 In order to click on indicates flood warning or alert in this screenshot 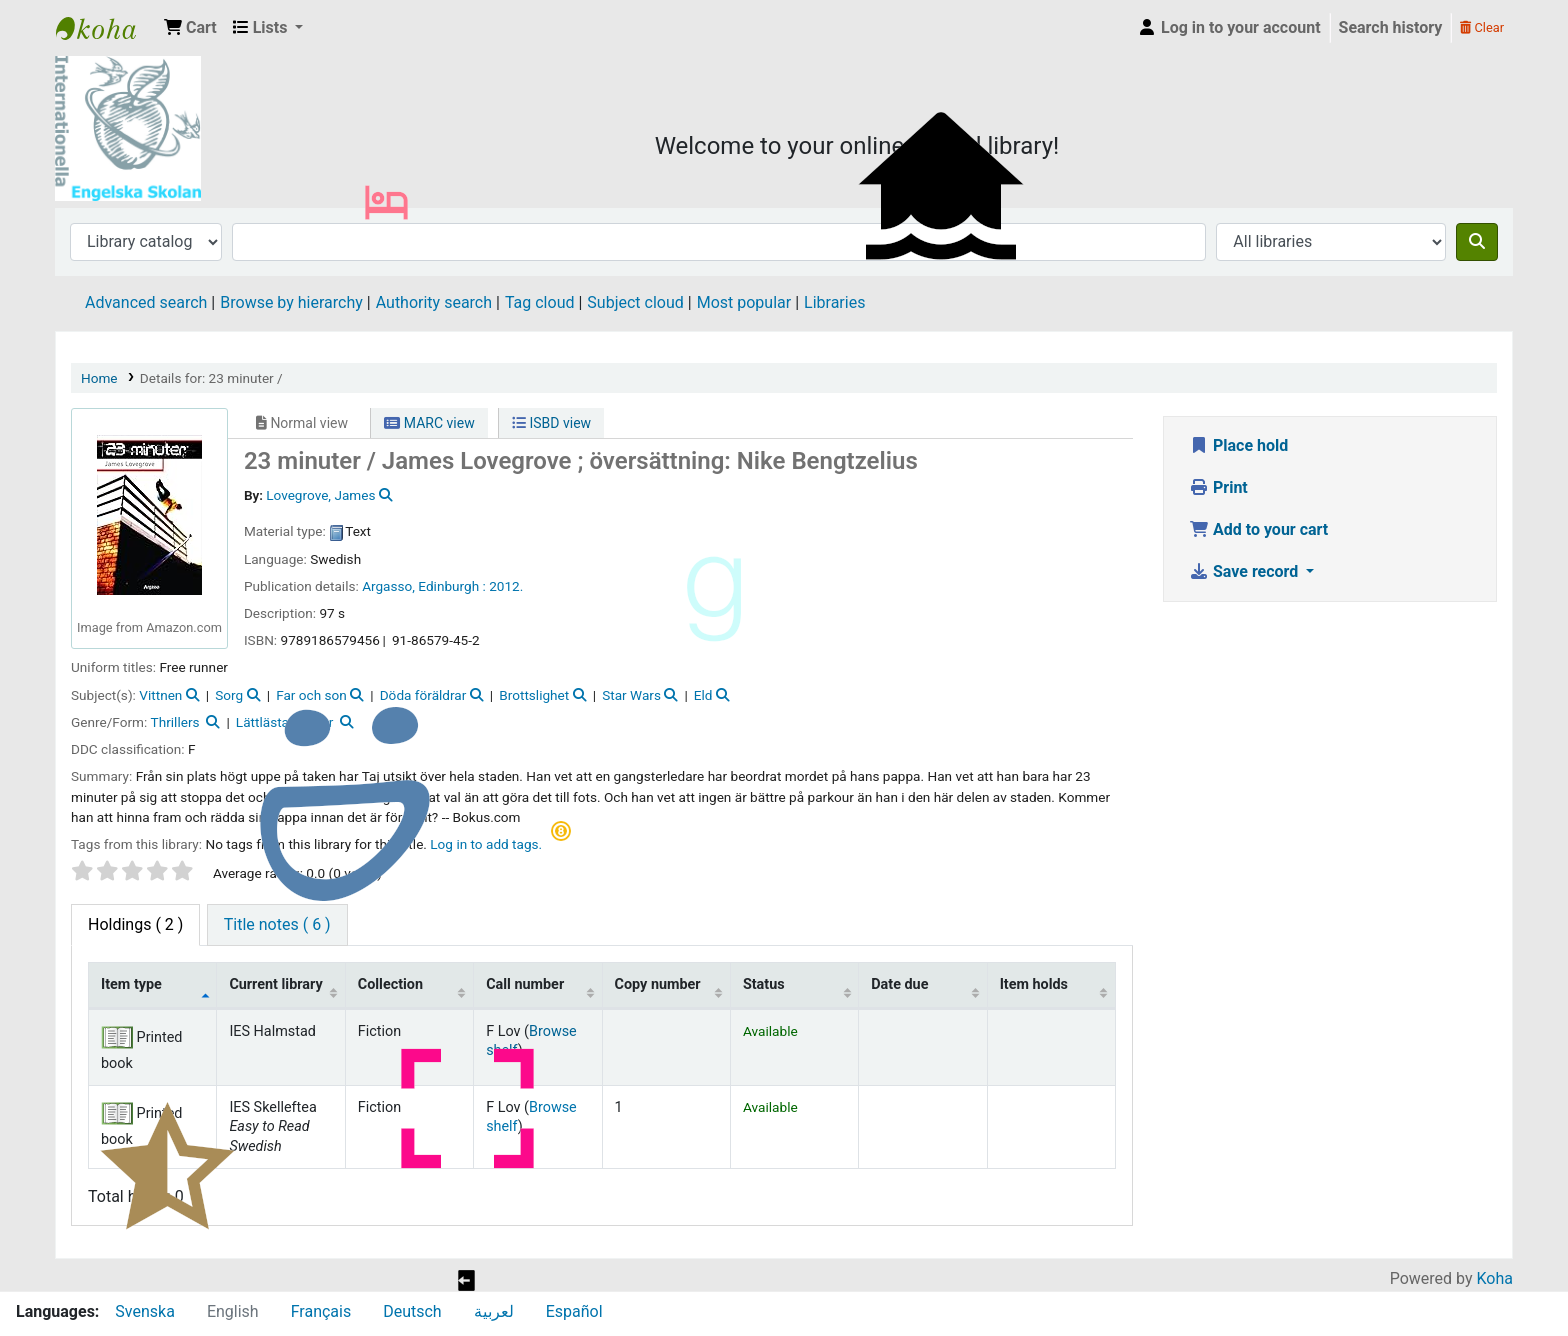, I will do `click(941, 192)`.